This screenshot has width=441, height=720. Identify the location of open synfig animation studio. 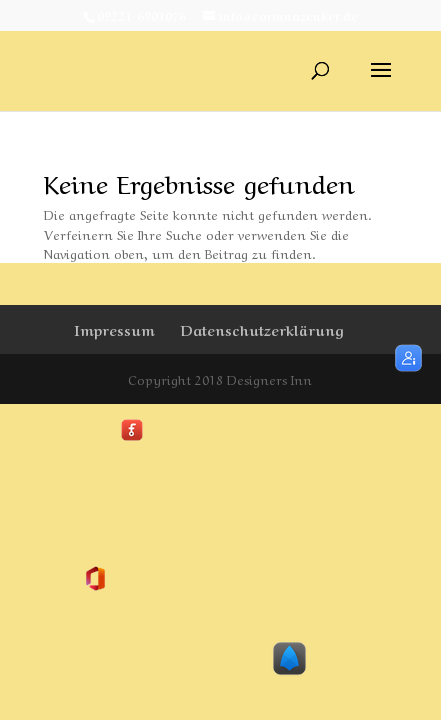
(289, 658).